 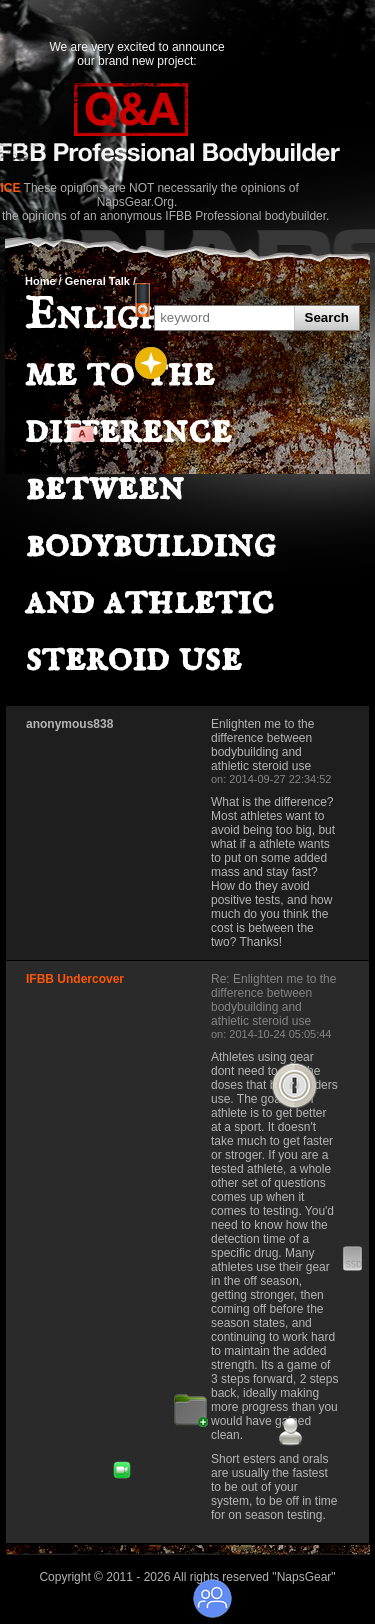 What do you see at coordinates (122, 1470) in the screenshot?
I see `open FaceTime to start a video call` at bounding box center [122, 1470].